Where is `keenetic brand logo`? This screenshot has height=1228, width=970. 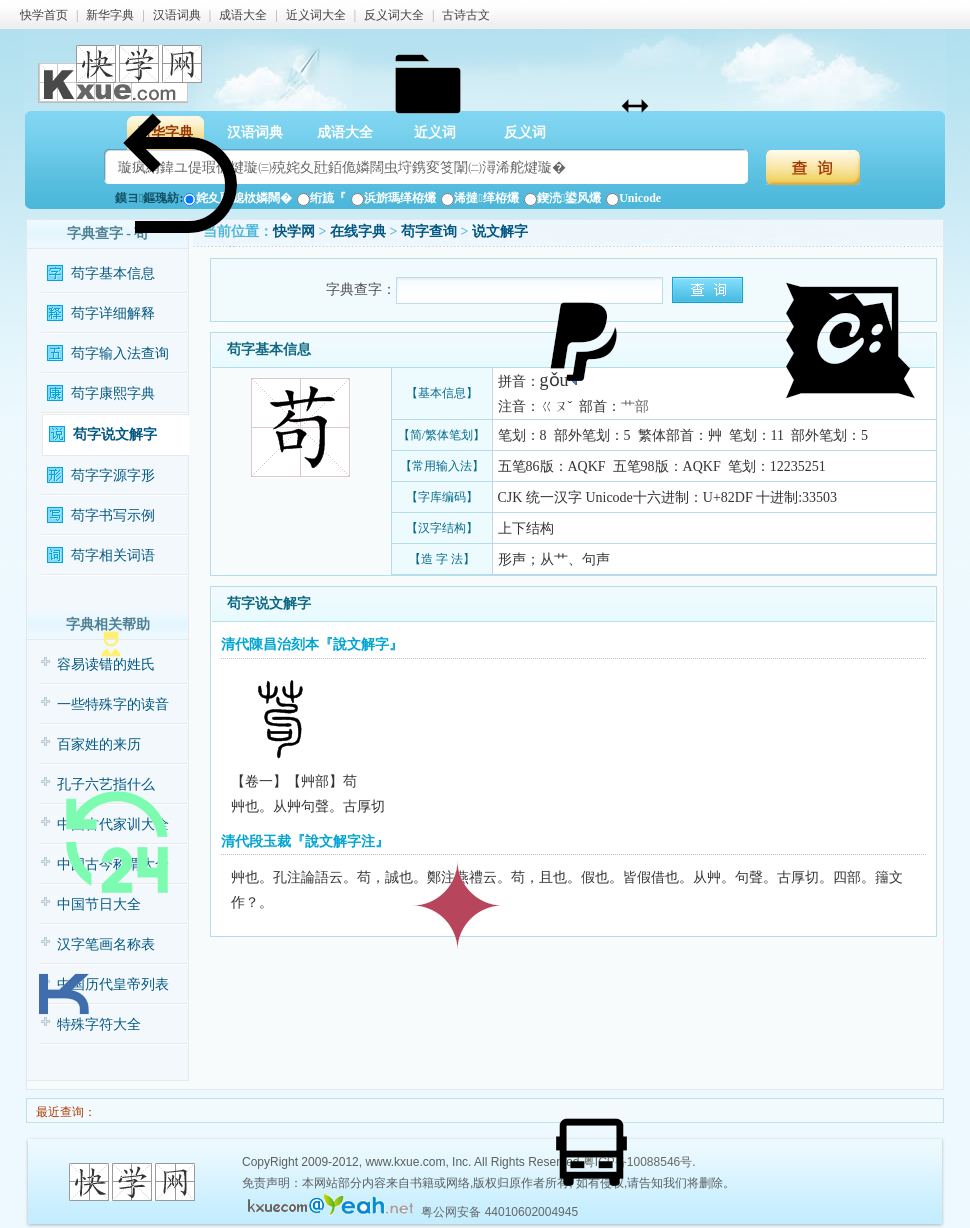
keenetic brand logo is located at coordinates (64, 994).